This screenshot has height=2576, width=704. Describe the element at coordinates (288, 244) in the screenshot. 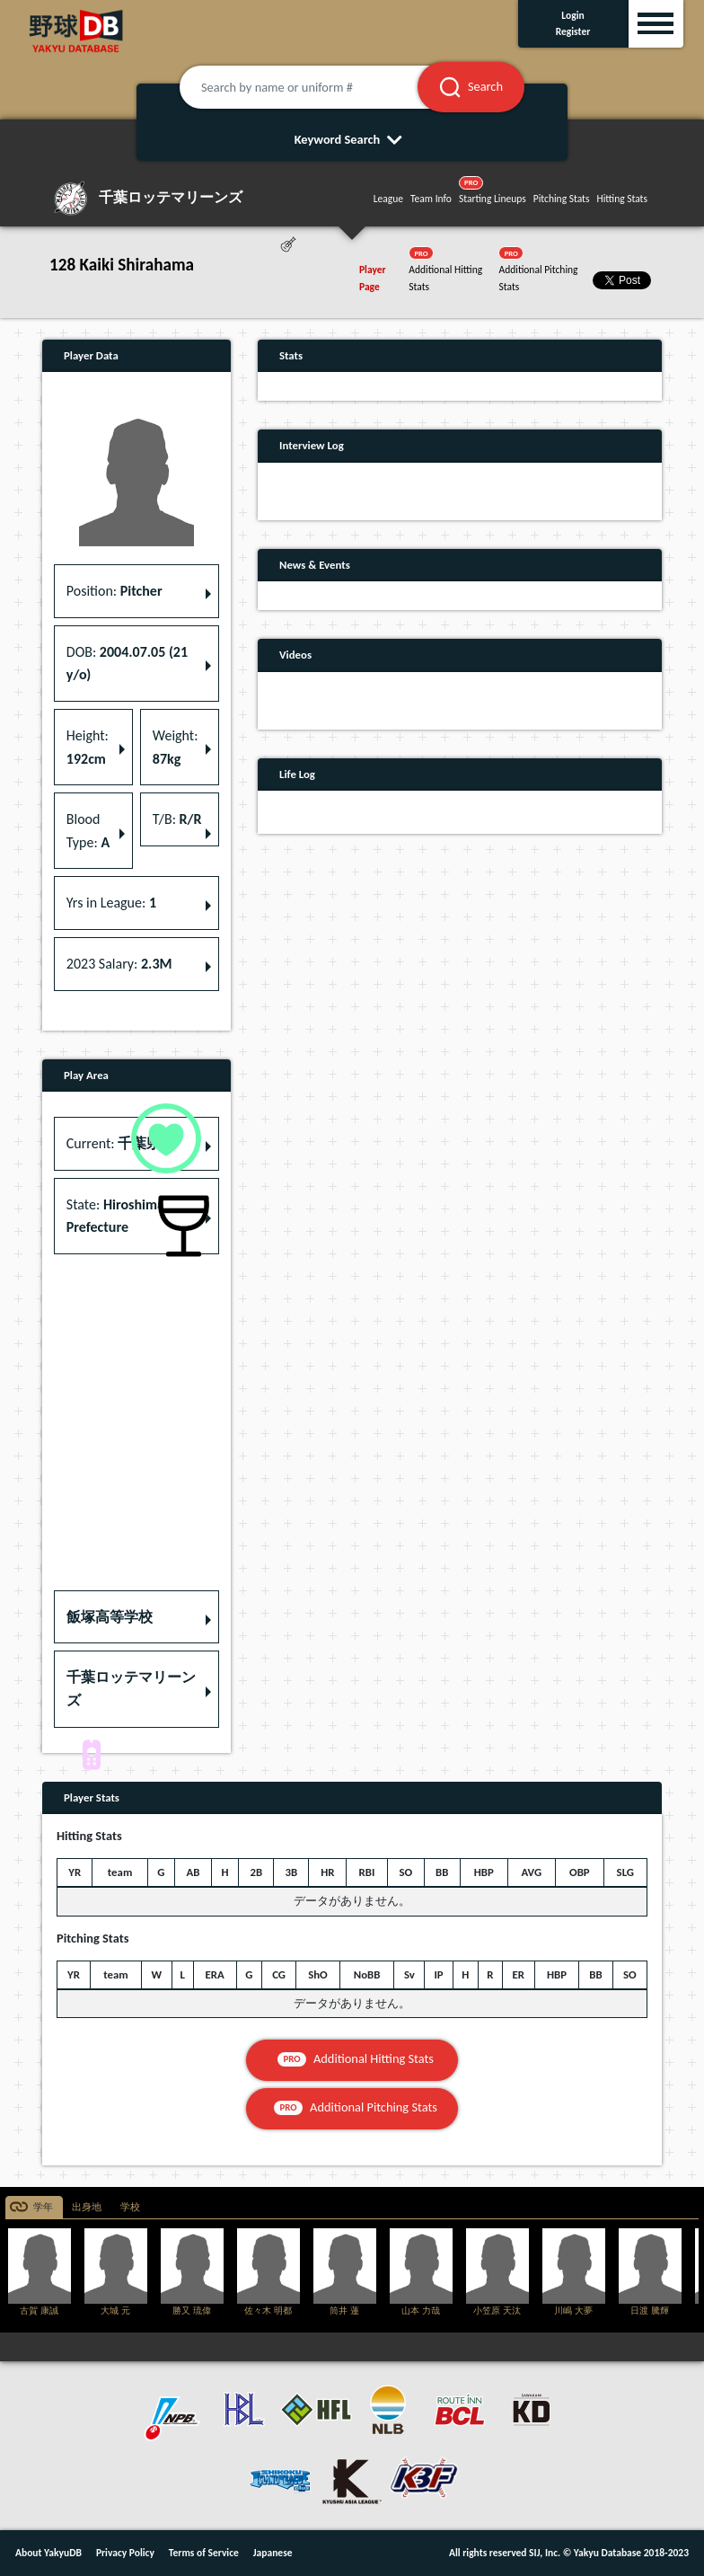

I see `access music or audio settings` at that location.